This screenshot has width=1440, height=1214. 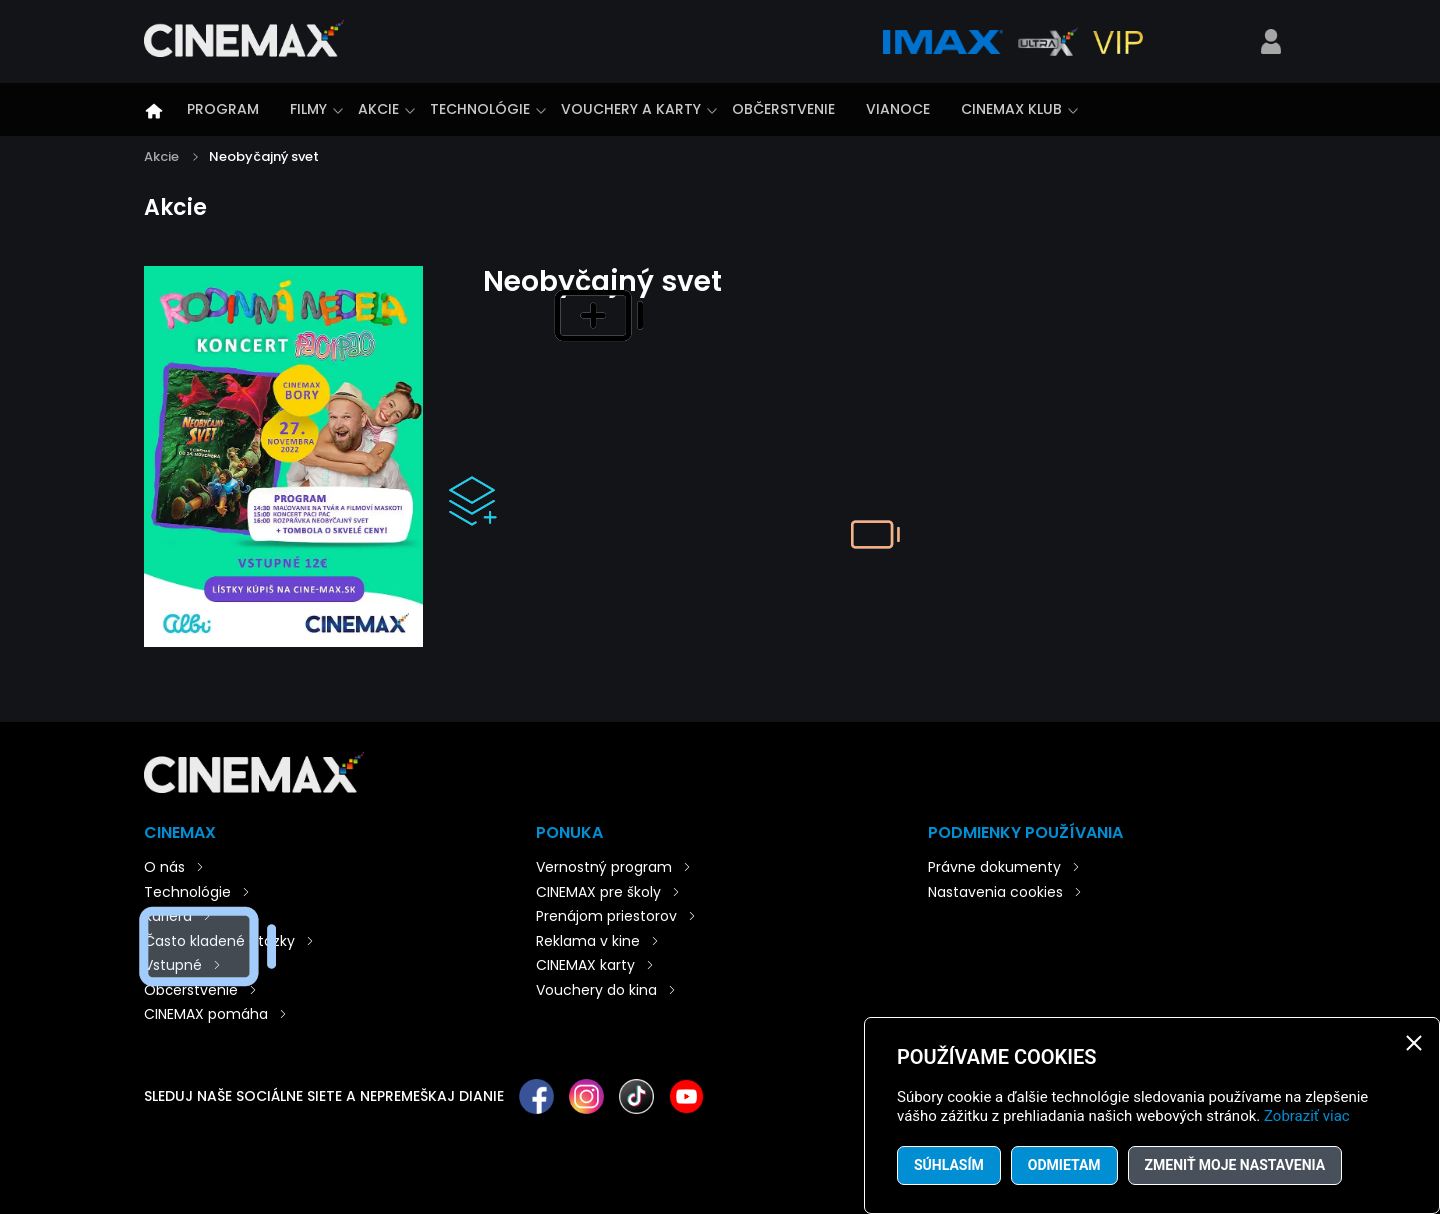 What do you see at coordinates (874, 534) in the screenshot?
I see `indicates battery is empty or depleted` at bounding box center [874, 534].